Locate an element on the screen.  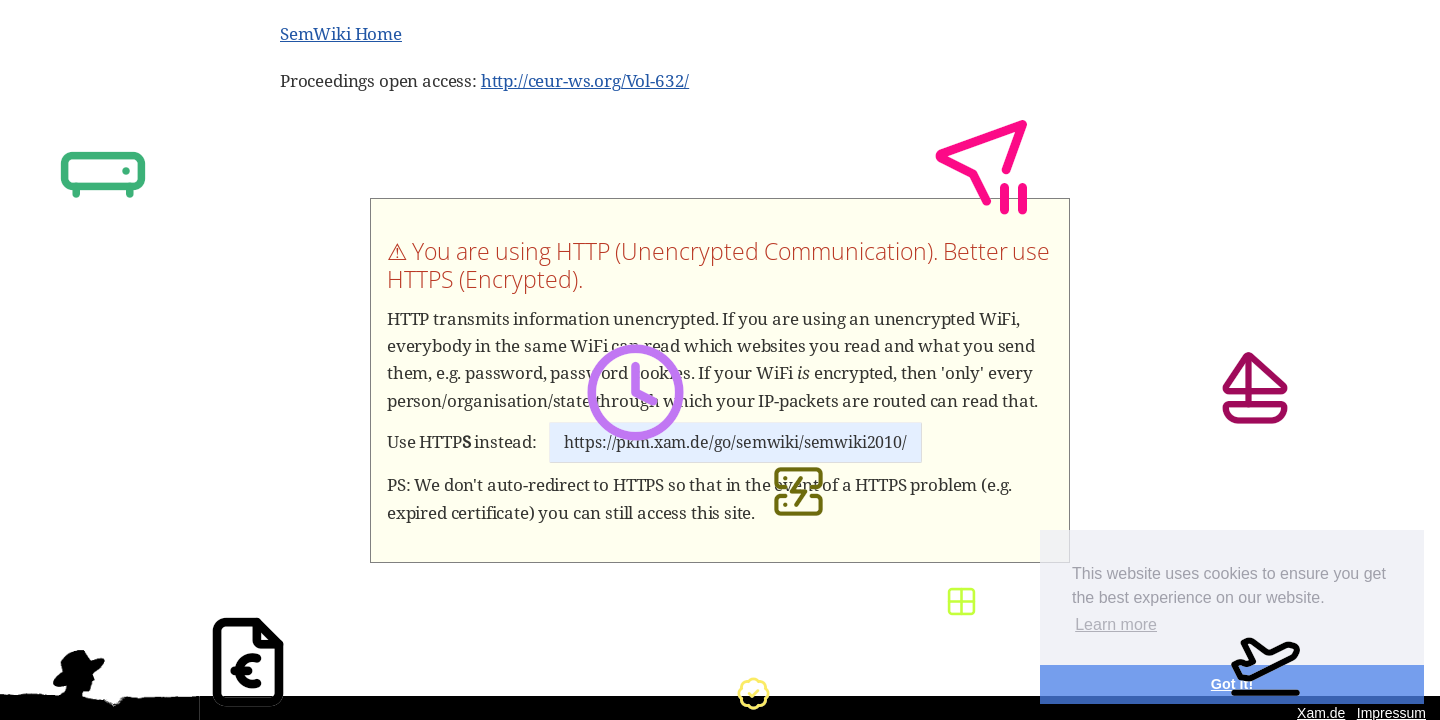
access sailing or boating features is located at coordinates (1255, 388).